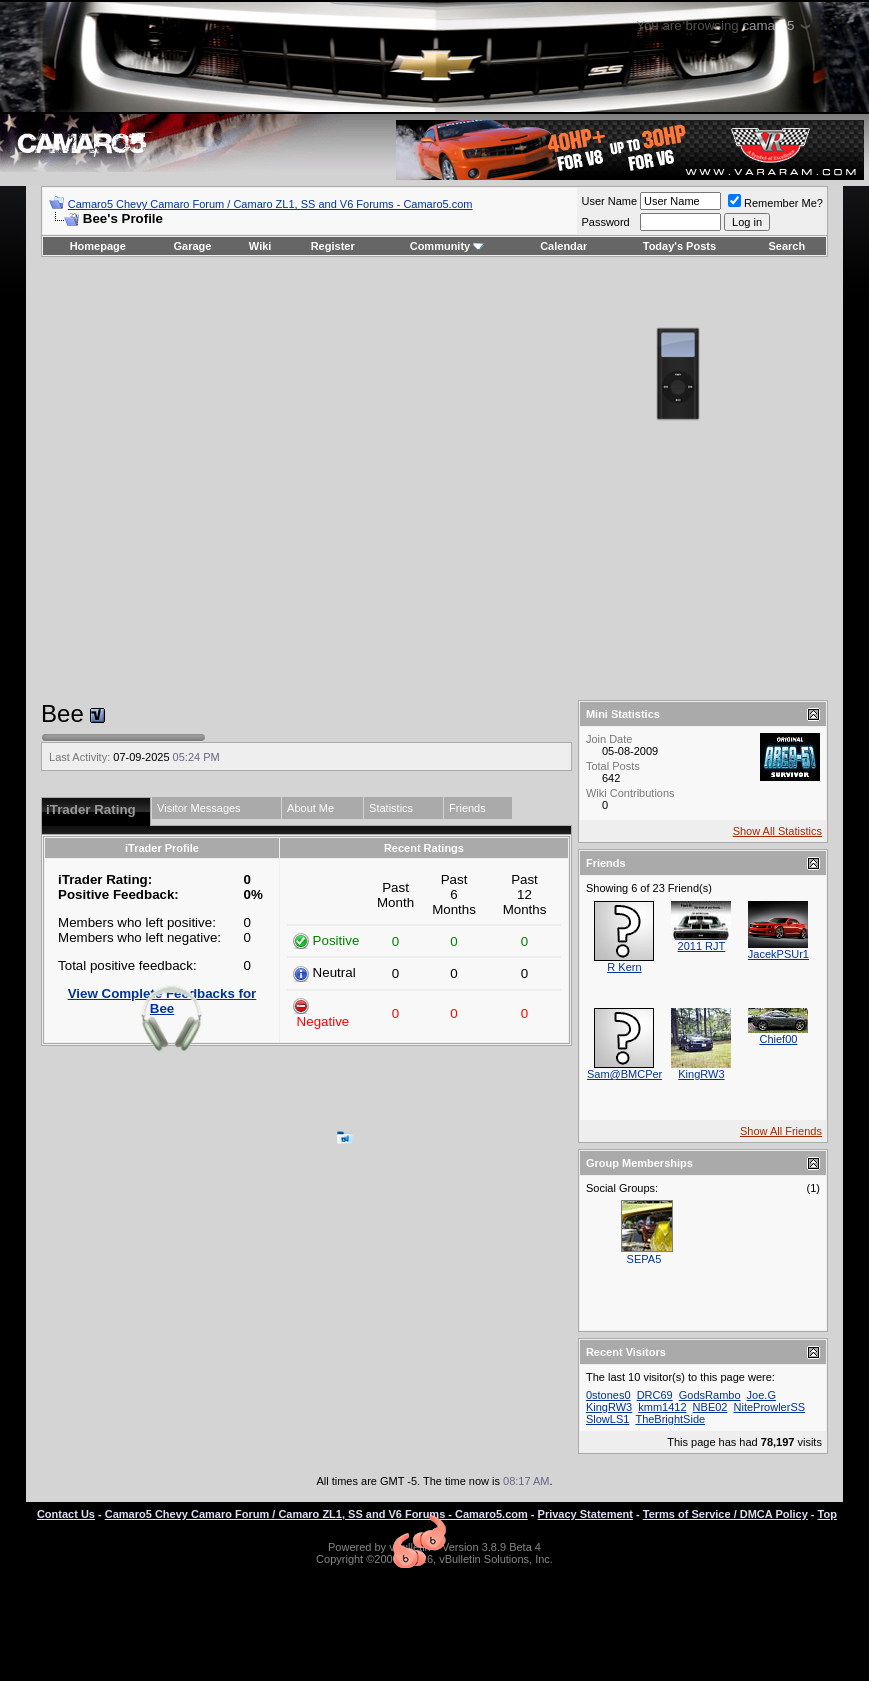  What do you see at coordinates (345, 1138) in the screenshot?
I see `open microsoft advertising files folder` at bounding box center [345, 1138].